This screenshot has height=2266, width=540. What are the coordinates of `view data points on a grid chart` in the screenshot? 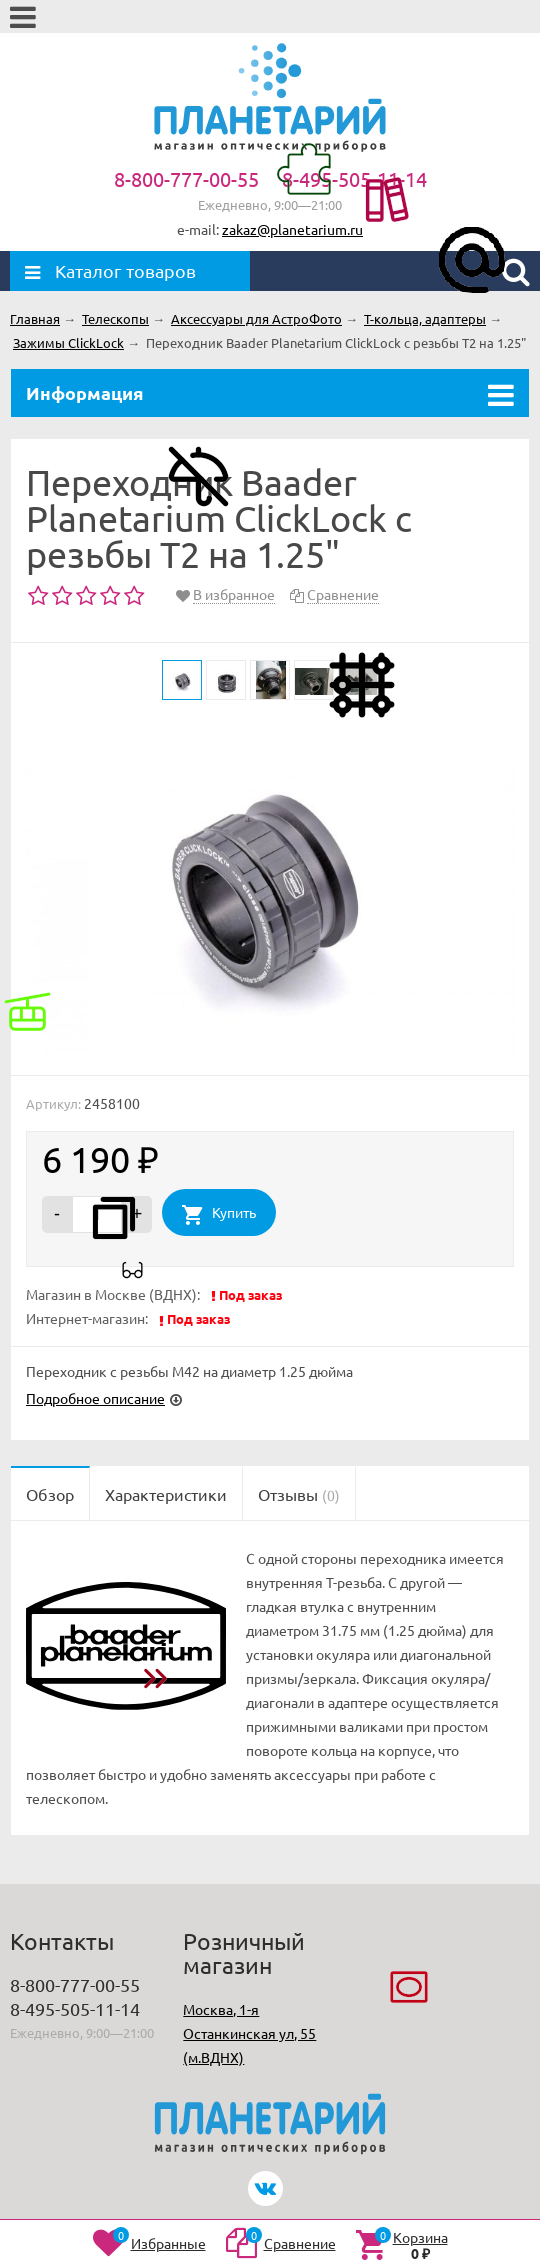 It's located at (362, 685).